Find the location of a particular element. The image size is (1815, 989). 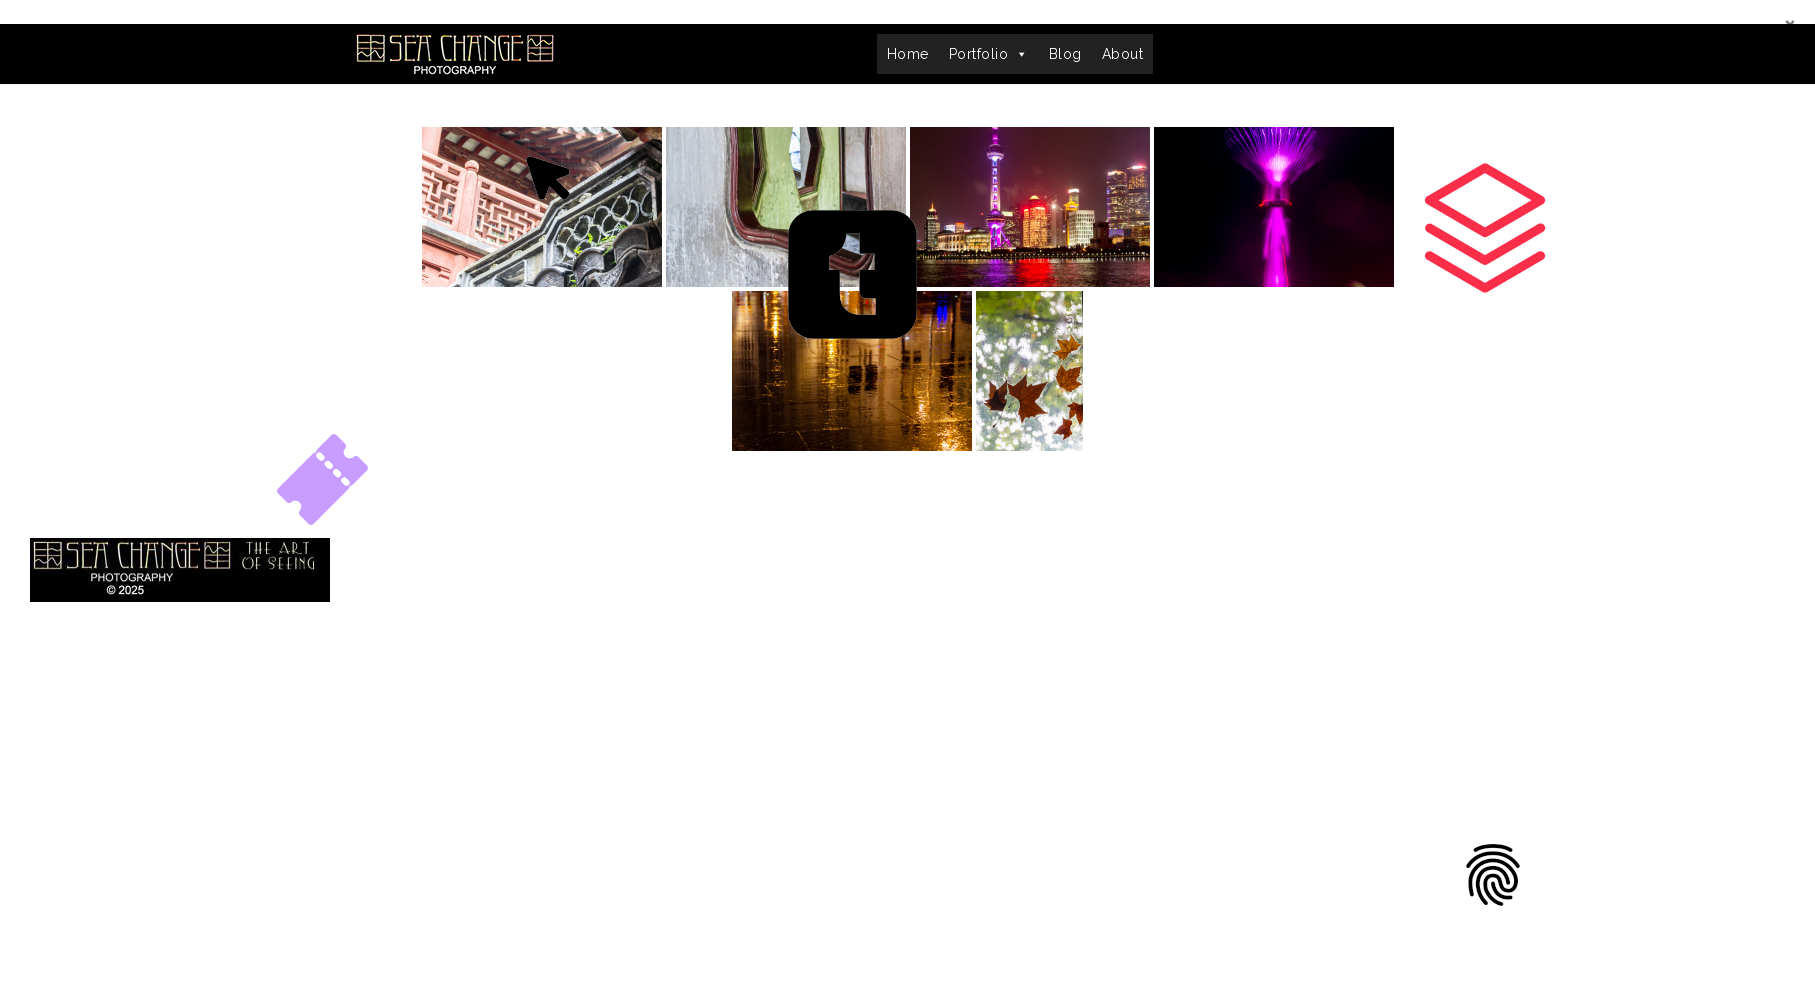

authenticate with fingerprint is located at coordinates (1493, 875).